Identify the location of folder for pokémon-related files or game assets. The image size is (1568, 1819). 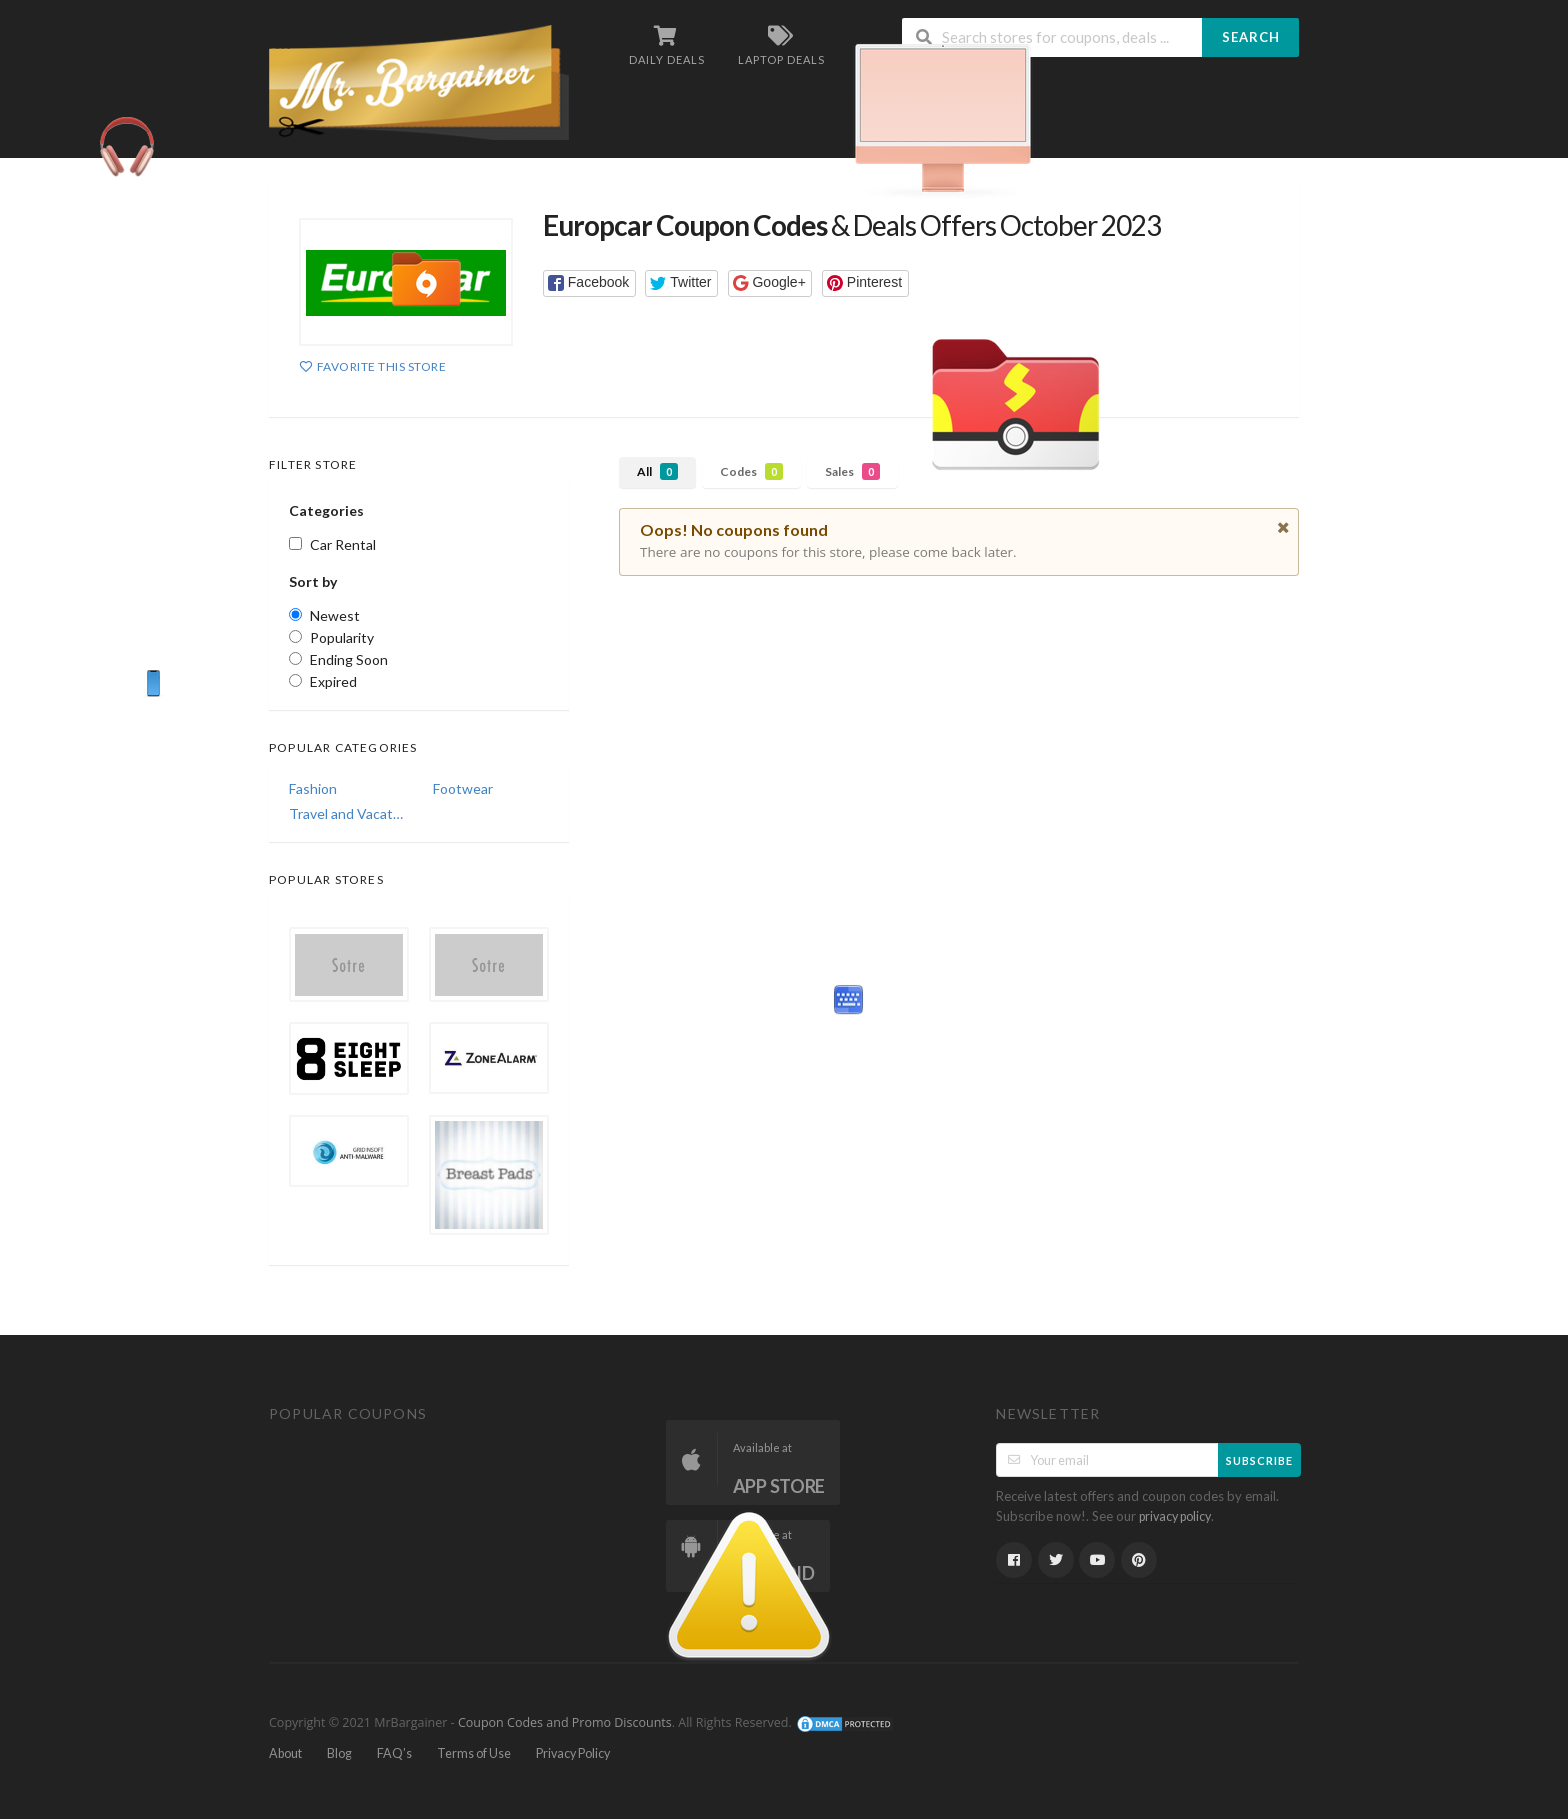
(1015, 409).